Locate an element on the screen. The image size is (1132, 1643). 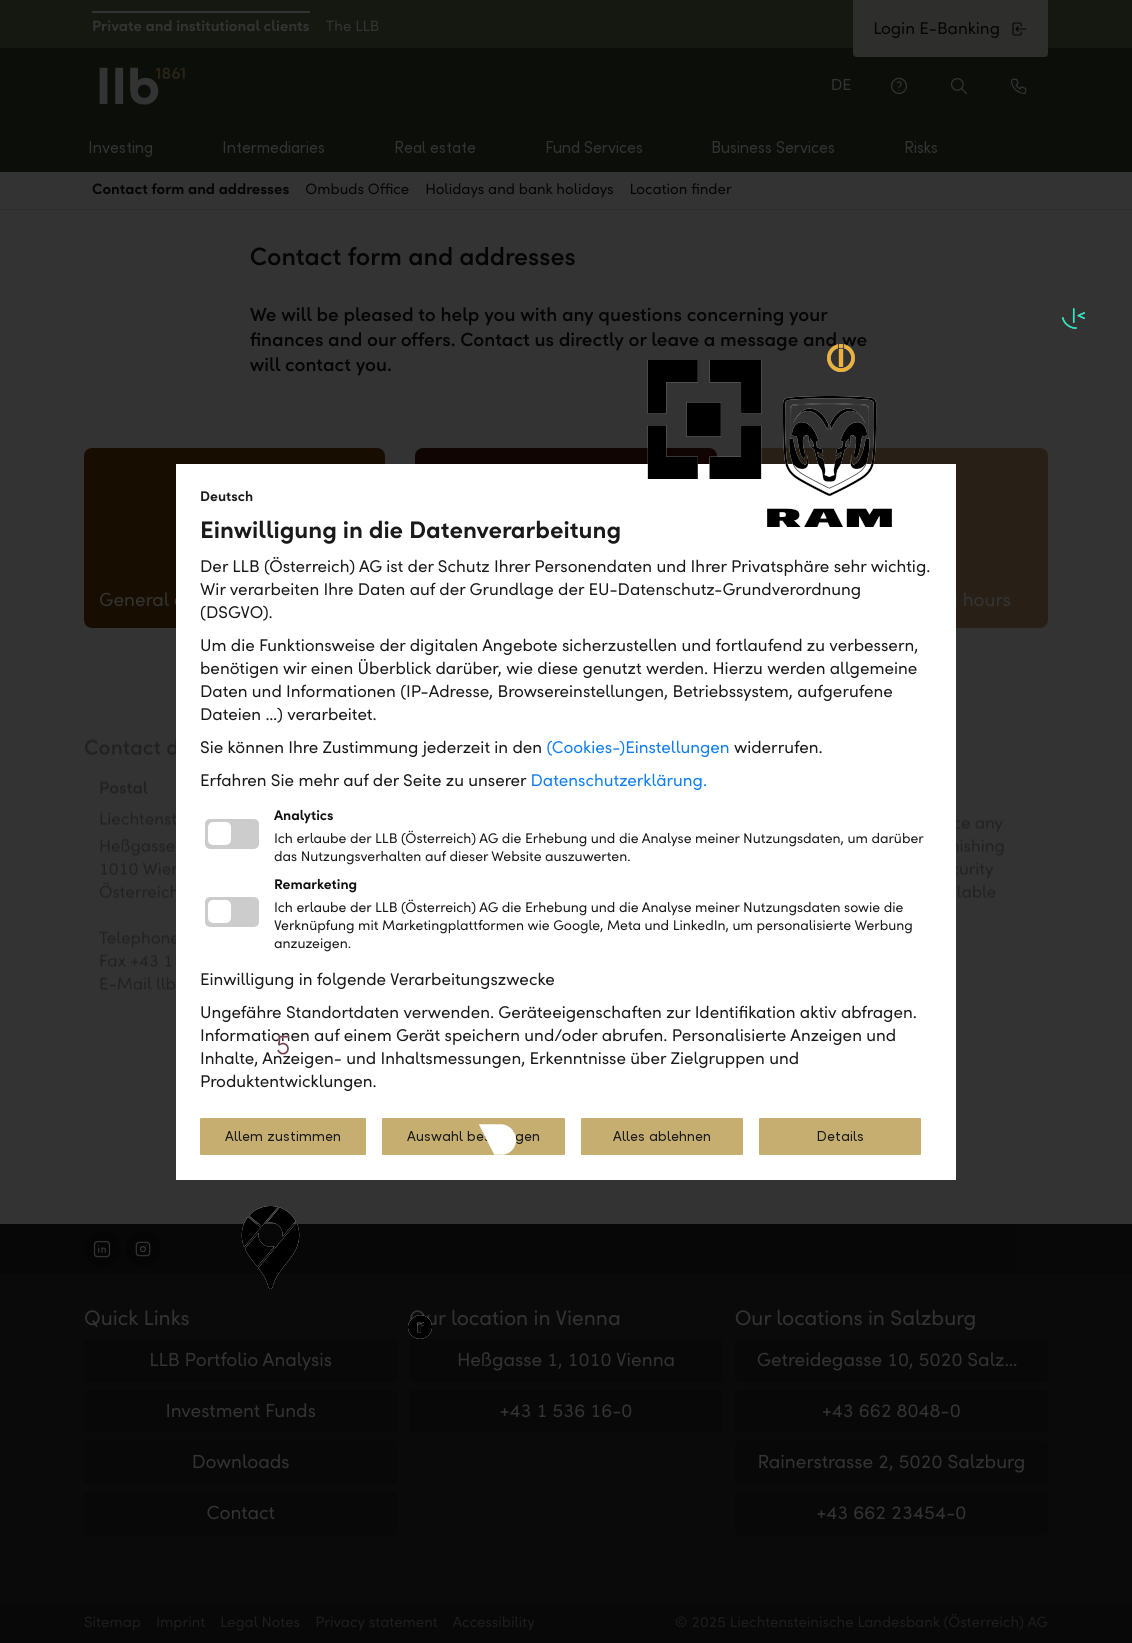
open ioBroker smart home dashboard is located at coordinates (841, 358).